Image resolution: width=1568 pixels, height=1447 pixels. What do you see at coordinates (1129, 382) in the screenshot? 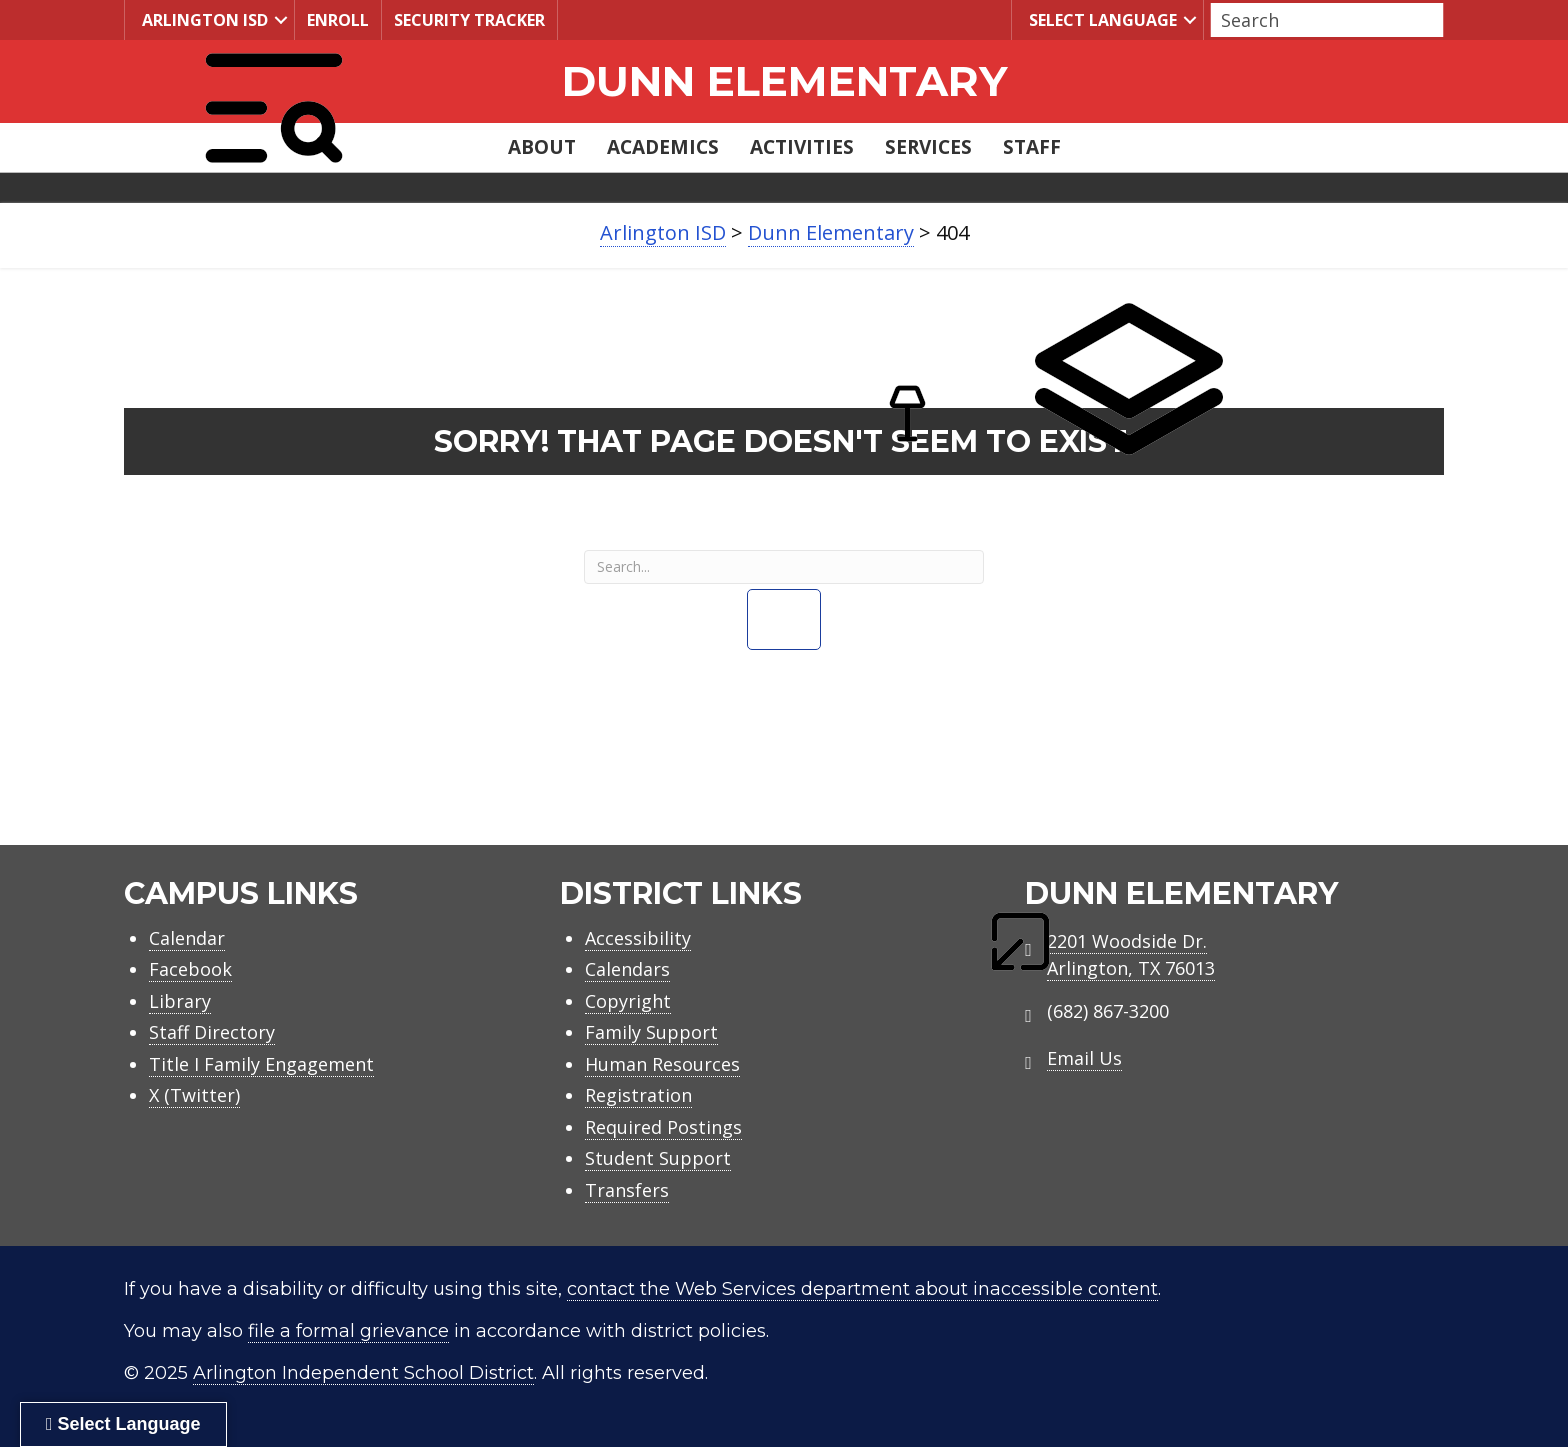
I see `view layers or stacked content` at bounding box center [1129, 382].